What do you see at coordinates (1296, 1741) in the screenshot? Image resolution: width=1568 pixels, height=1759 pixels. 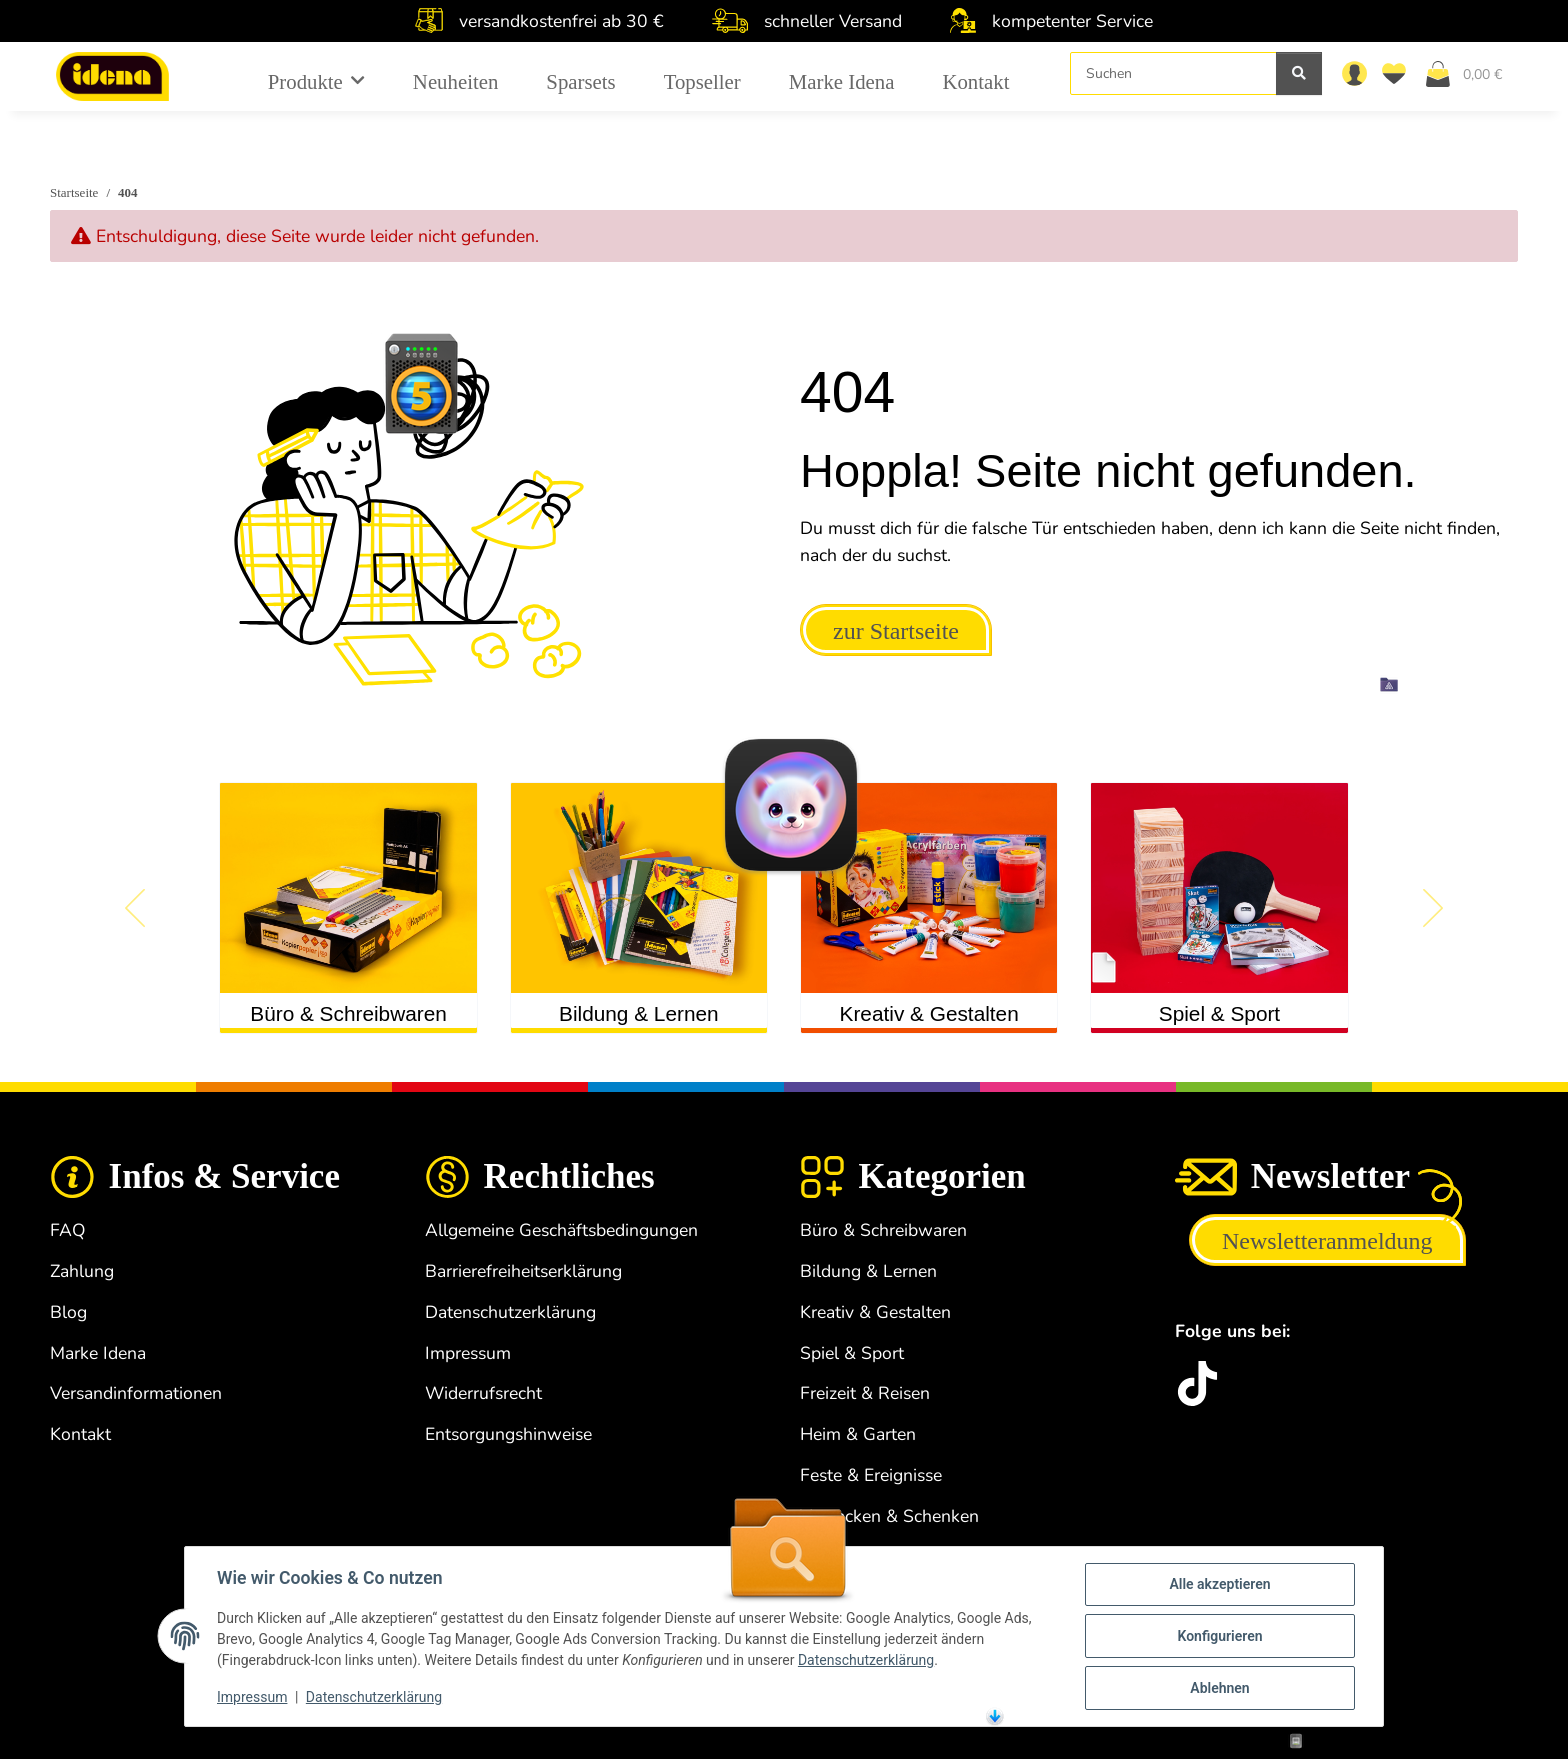 I see `NES game ROM file` at bounding box center [1296, 1741].